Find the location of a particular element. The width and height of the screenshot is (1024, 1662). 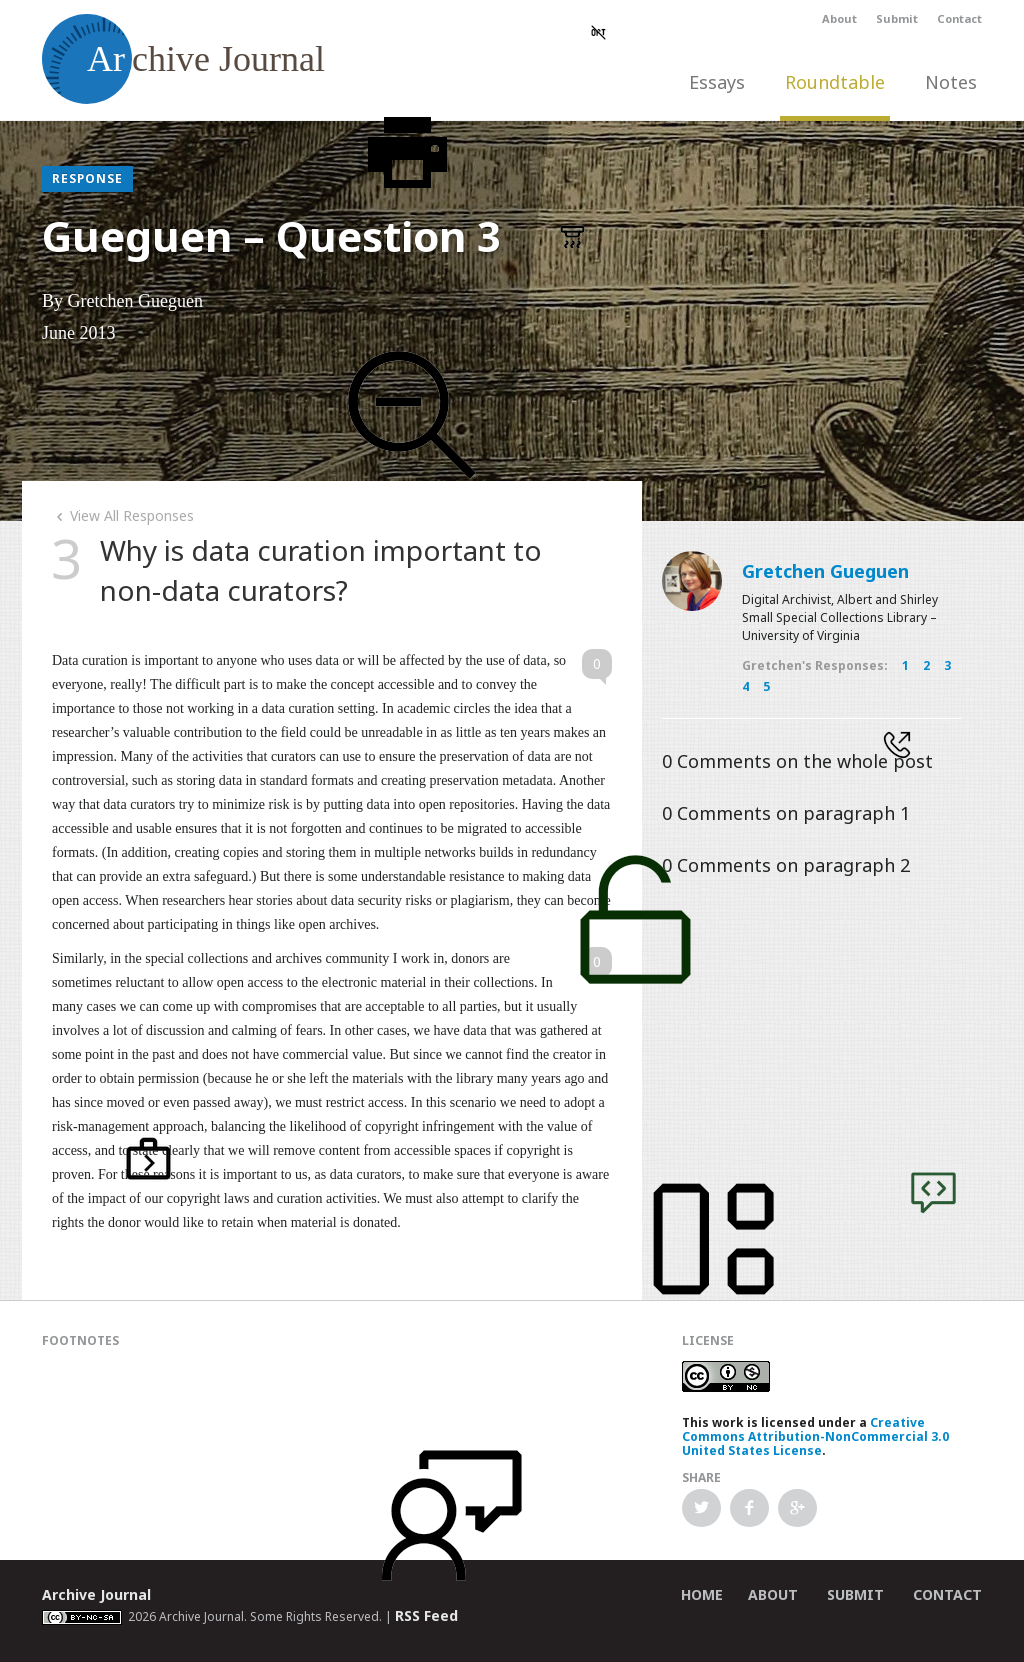

http options method disabled or unavailable is located at coordinates (598, 32).